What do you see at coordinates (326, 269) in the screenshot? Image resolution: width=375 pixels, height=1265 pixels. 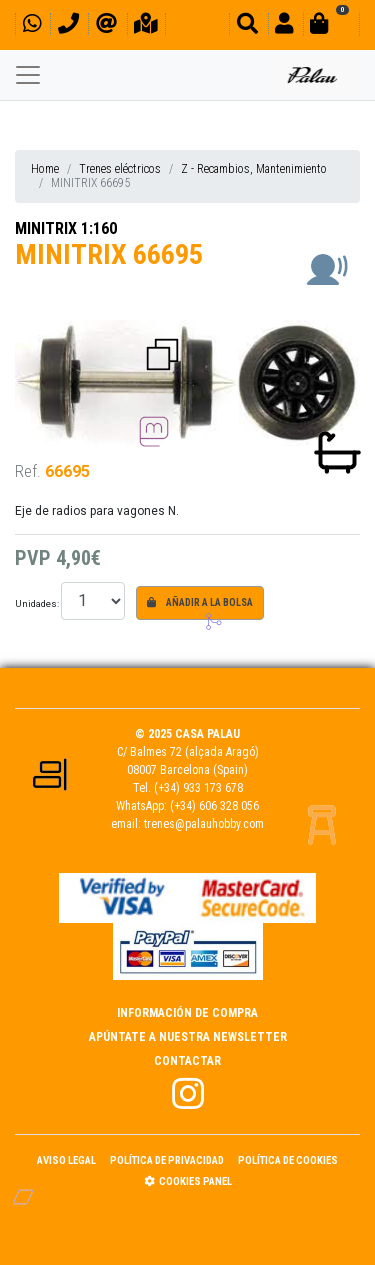 I see `user is speaking or broadcasting audio` at bounding box center [326, 269].